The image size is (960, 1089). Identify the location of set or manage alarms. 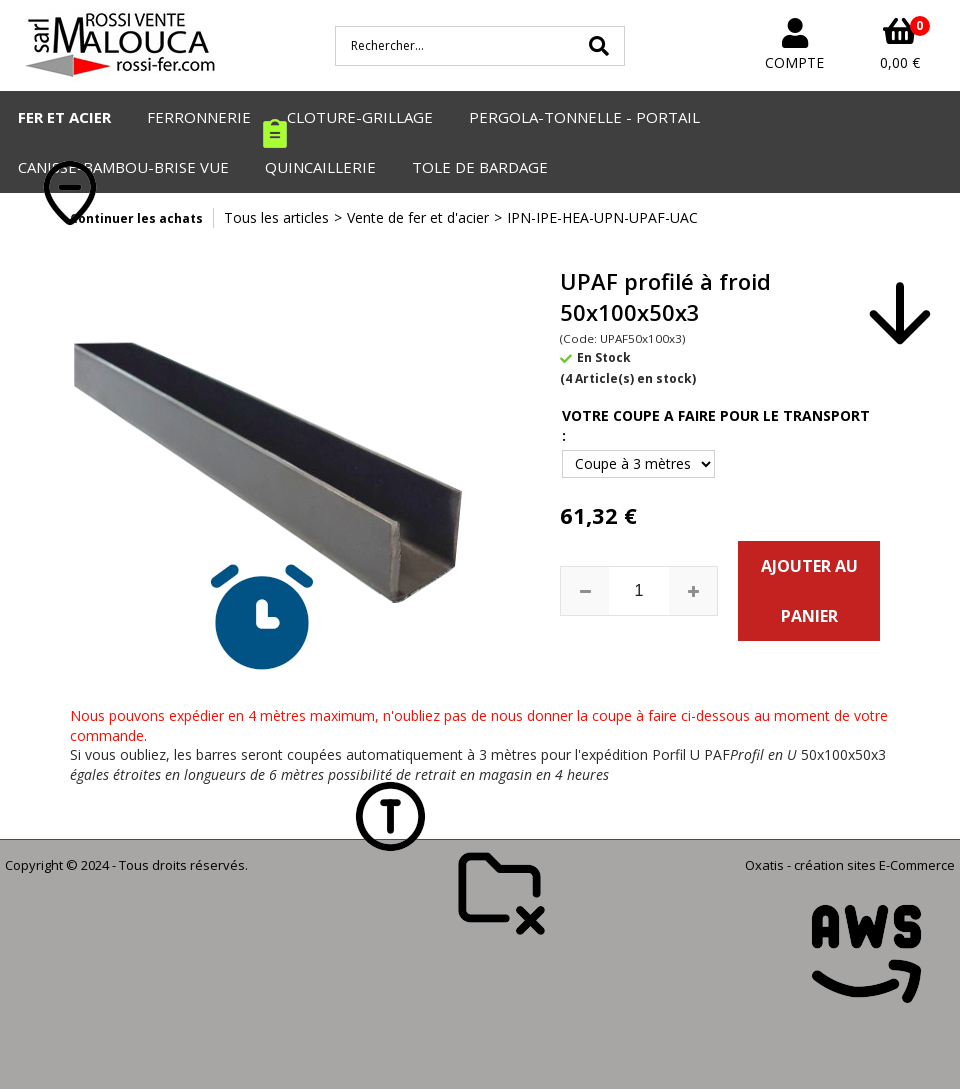
(262, 617).